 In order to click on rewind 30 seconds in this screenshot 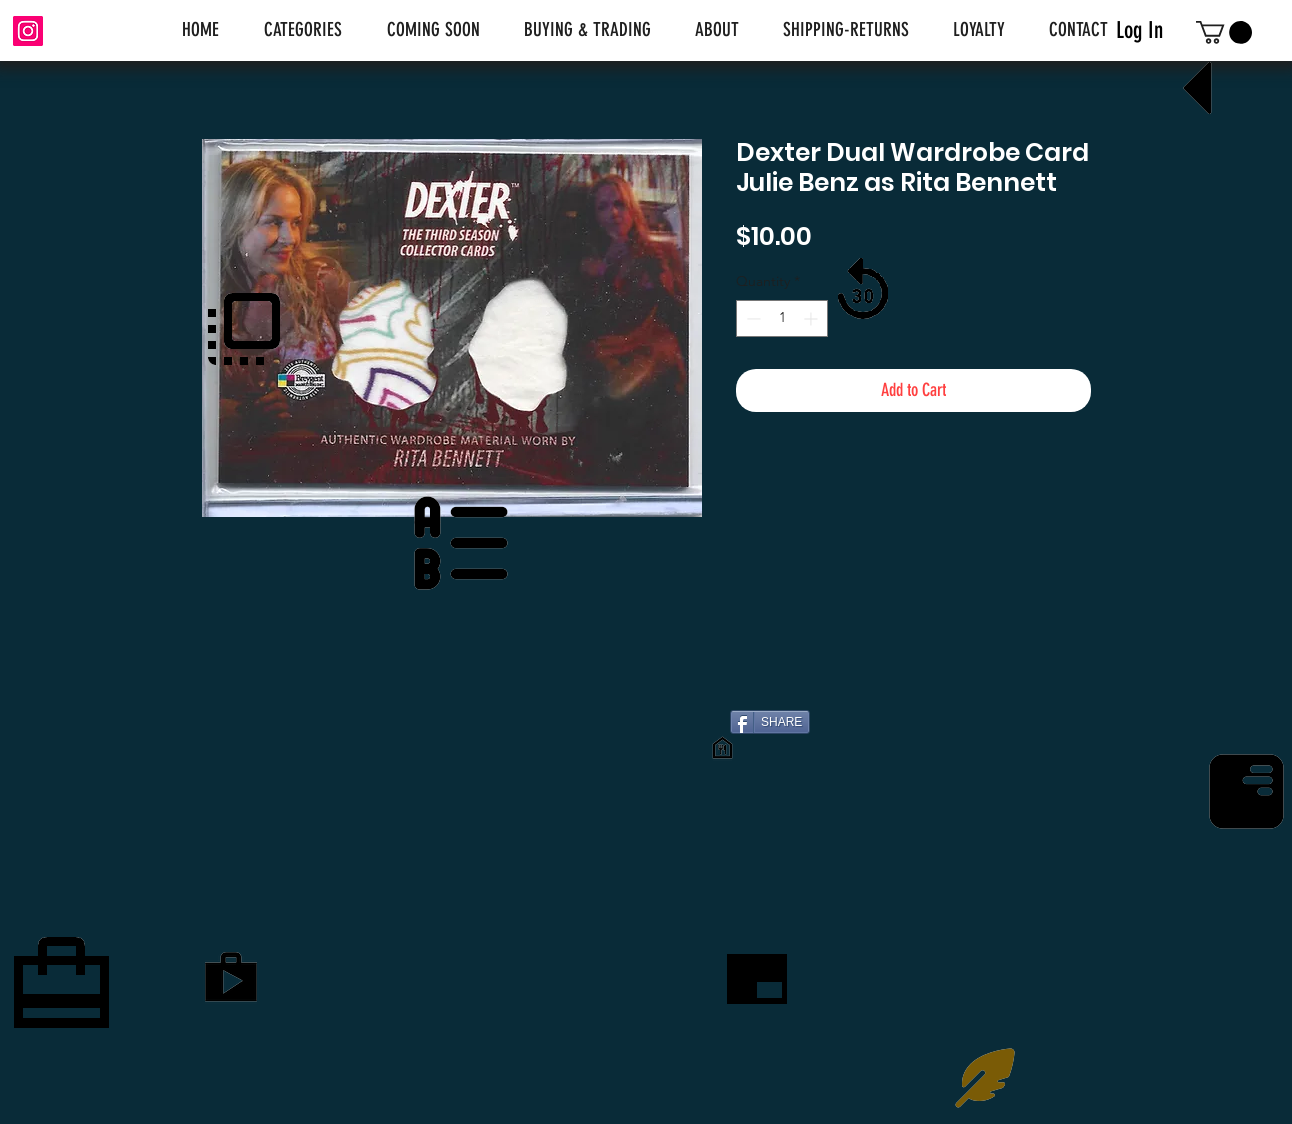, I will do `click(863, 290)`.